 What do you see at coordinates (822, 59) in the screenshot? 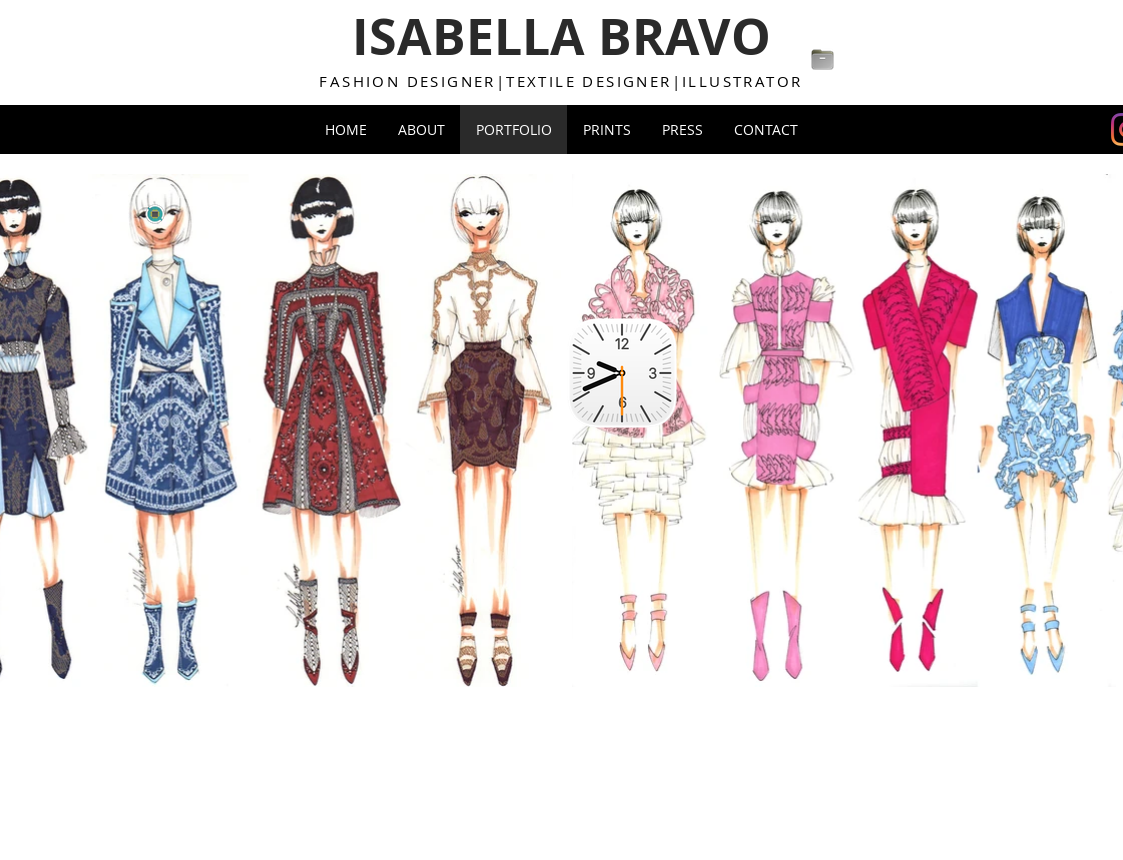
I see `open the file manager application` at bounding box center [822, 59].